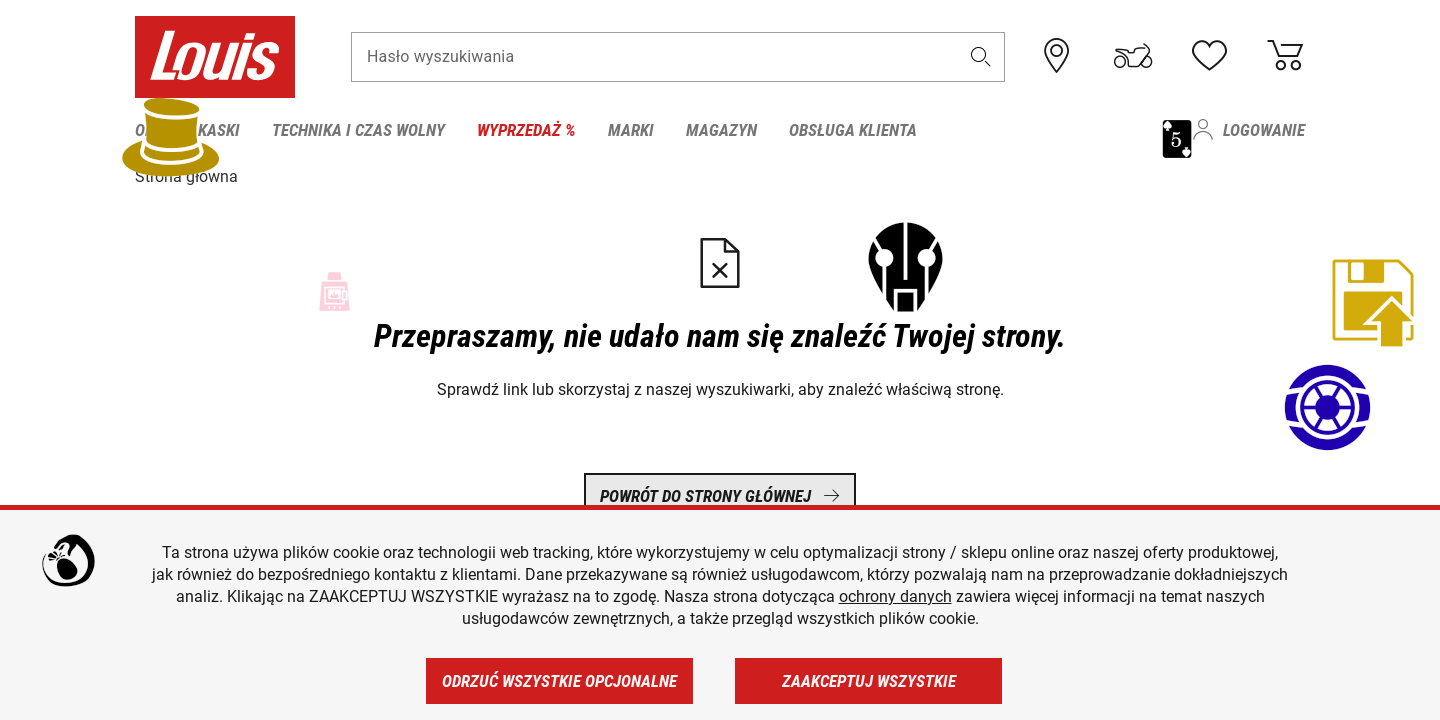 The width and height of the screenshot is (1440, 720). What do you see at coordinates (170, 138) in the screenshot?
I see `select a magician or performer character class` at bounding box center [170, 138].